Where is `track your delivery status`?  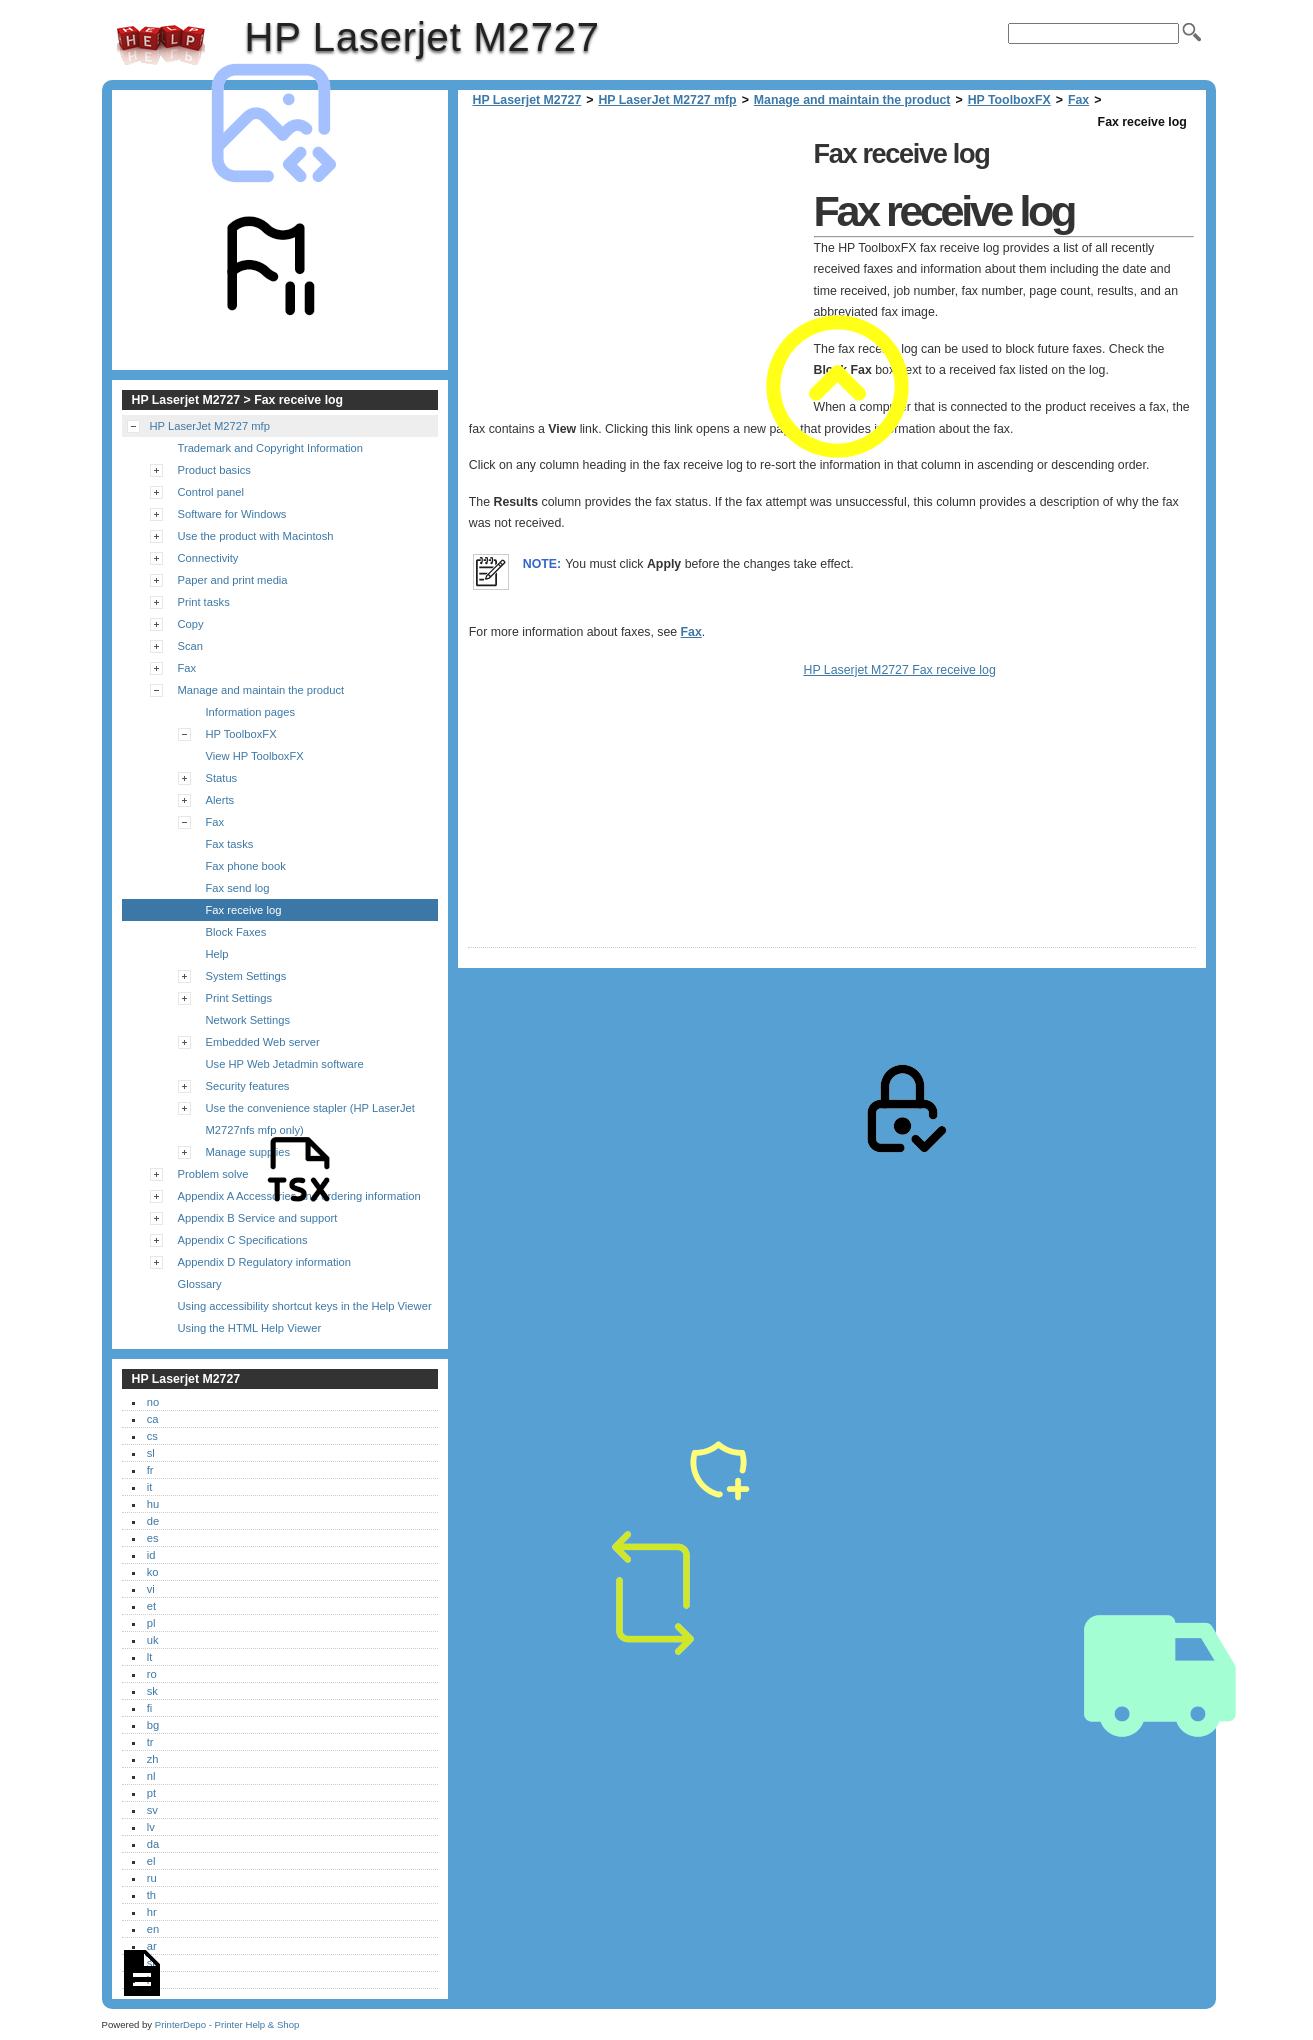 track your delivery status is located at coordinates (1160, 1676).